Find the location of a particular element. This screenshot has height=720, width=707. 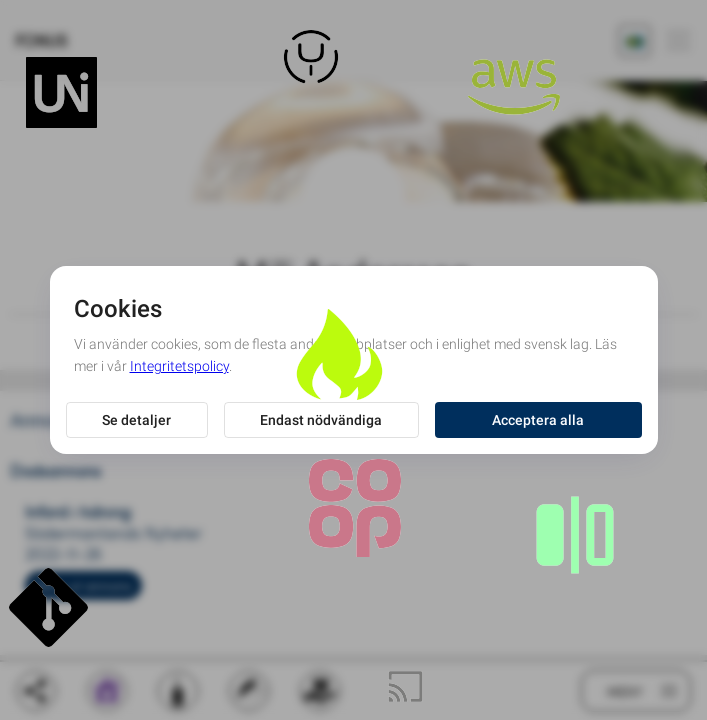

fireship brand logo is located at coordinates (339, 354).